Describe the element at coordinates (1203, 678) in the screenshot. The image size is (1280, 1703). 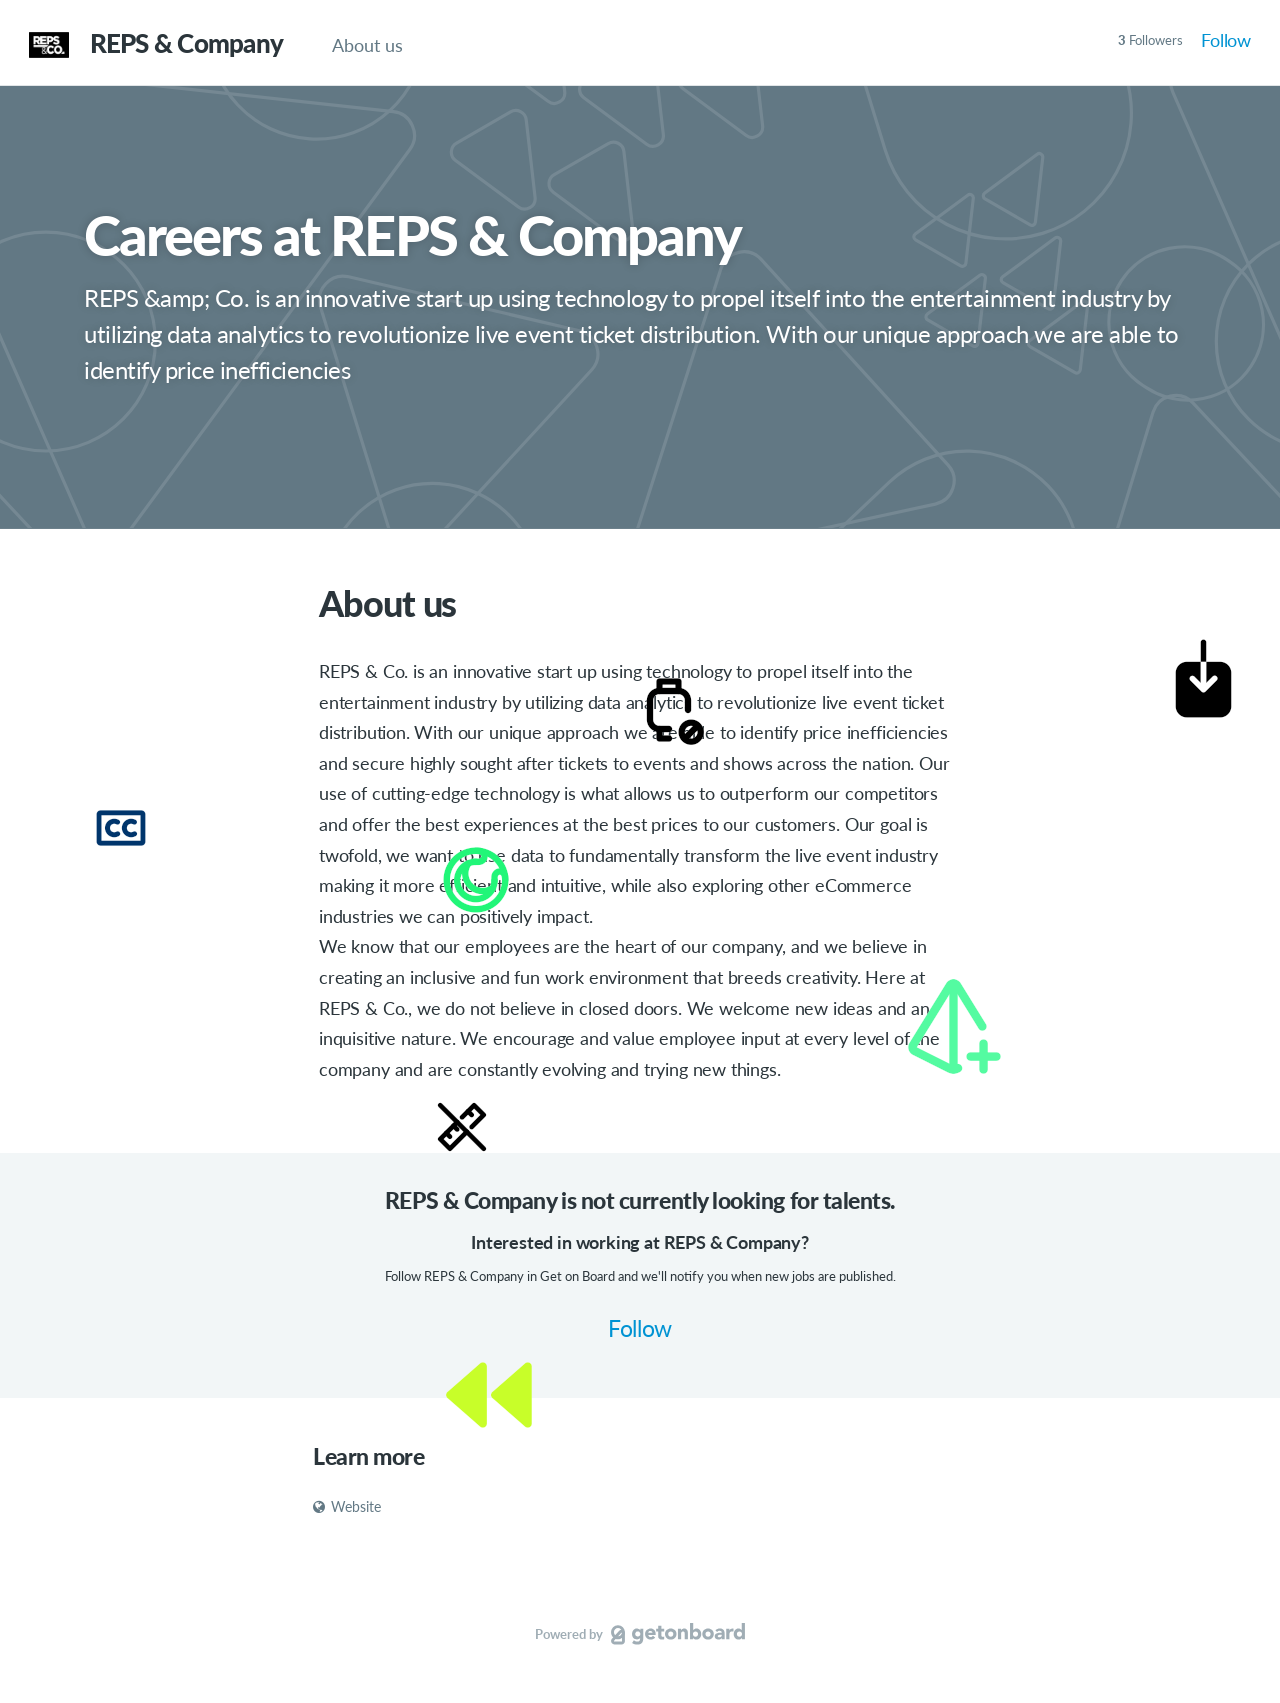
I see `download file to device` at that location.